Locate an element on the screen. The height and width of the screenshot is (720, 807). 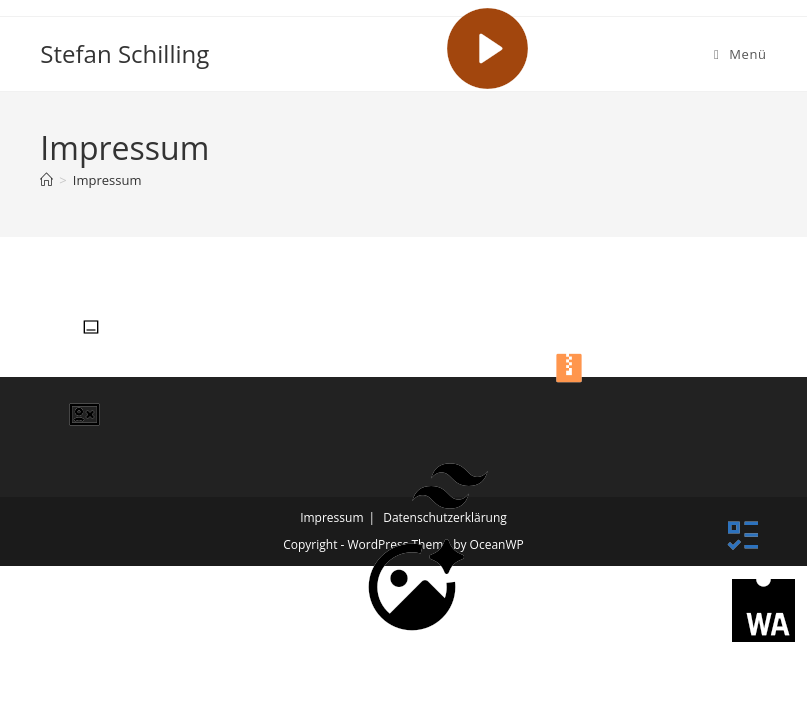
view completed tasks in a checklist is located at coordinates (743, 535).